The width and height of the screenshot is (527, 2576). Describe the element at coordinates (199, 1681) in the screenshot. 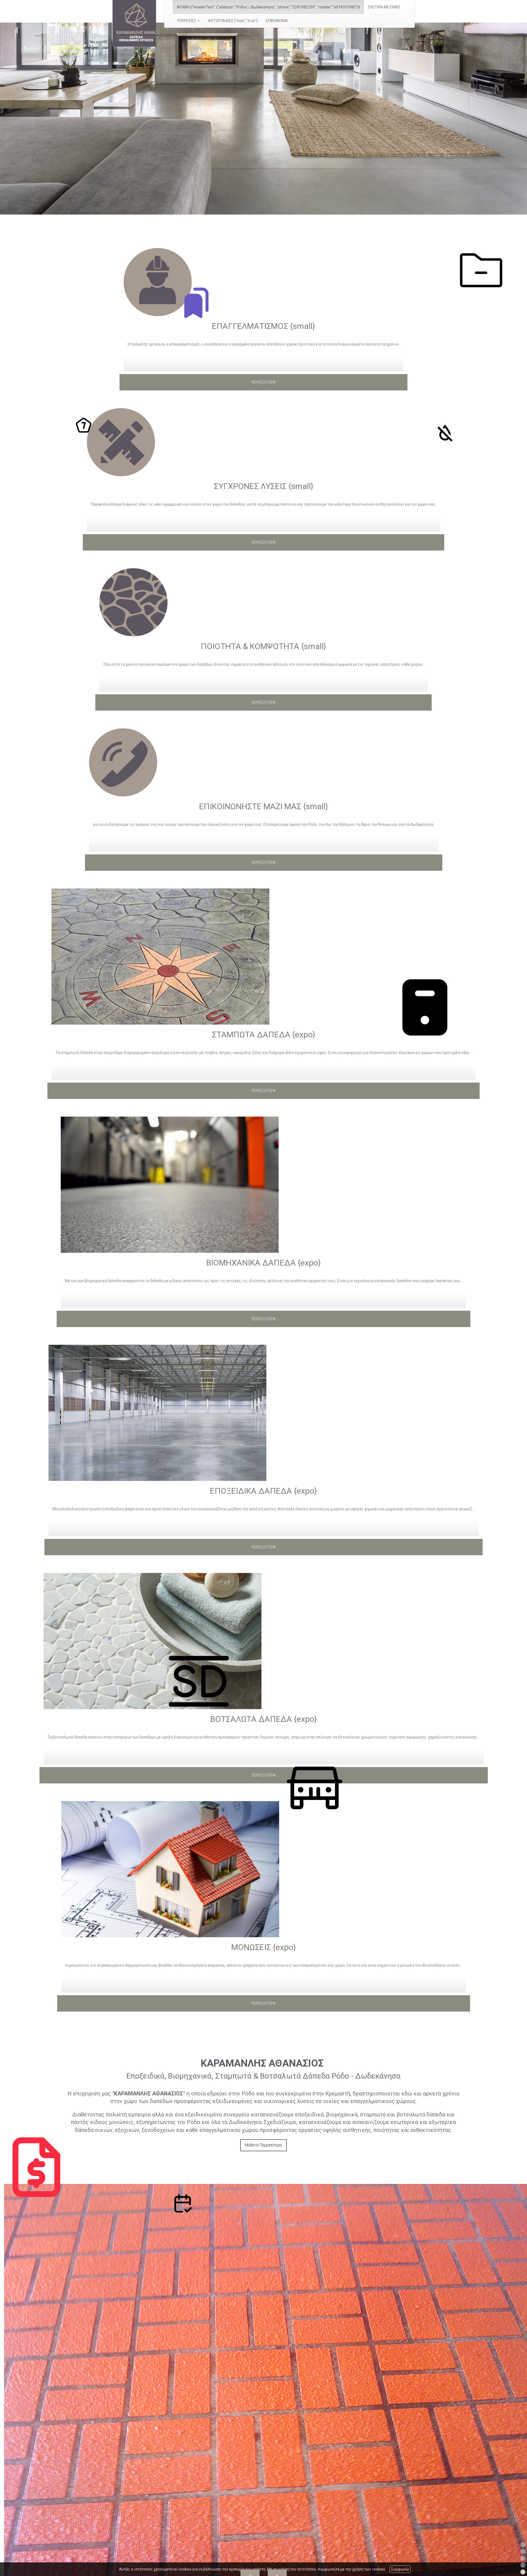

I see `indicates standard definition video quality` at that location.